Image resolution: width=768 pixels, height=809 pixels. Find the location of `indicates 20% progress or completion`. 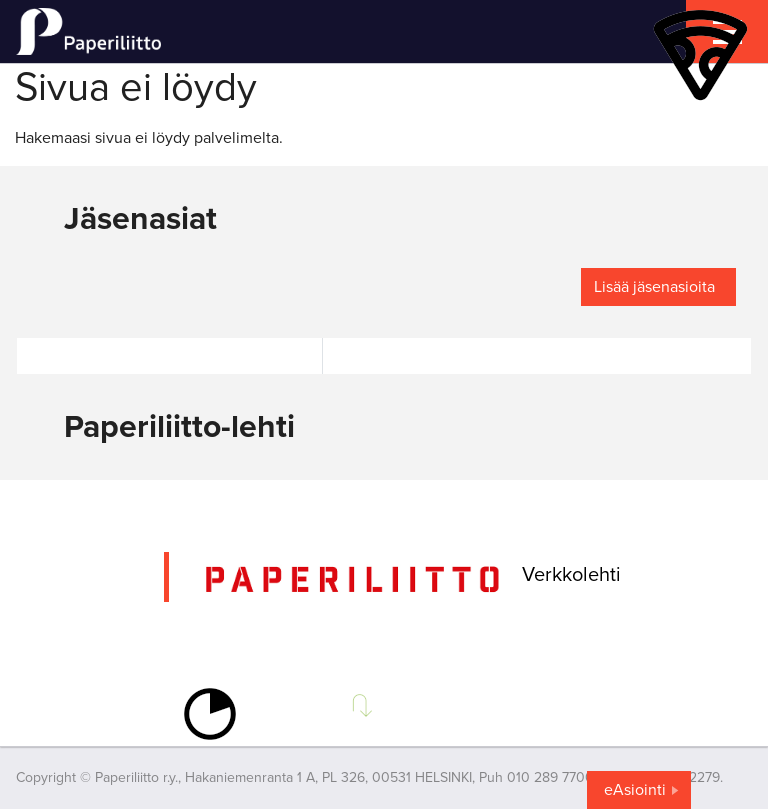

indicates 20% progress or completion is located at coordinates (210, 714).